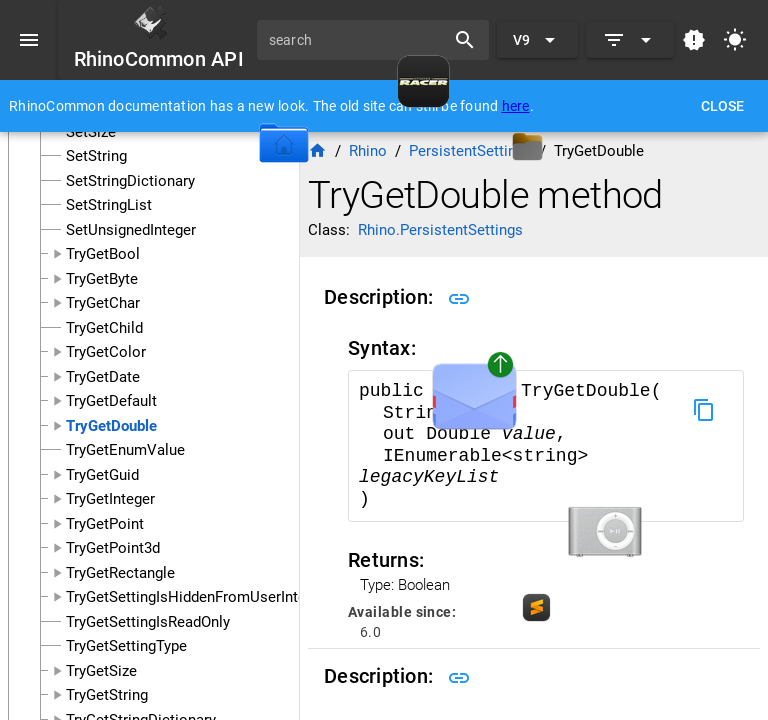 This screenshot has height=720, width=768. Describe the element at coordinates (527, 146) in the screenshot. I see `indicates a folder is ready to accept a dragged item` at that location.